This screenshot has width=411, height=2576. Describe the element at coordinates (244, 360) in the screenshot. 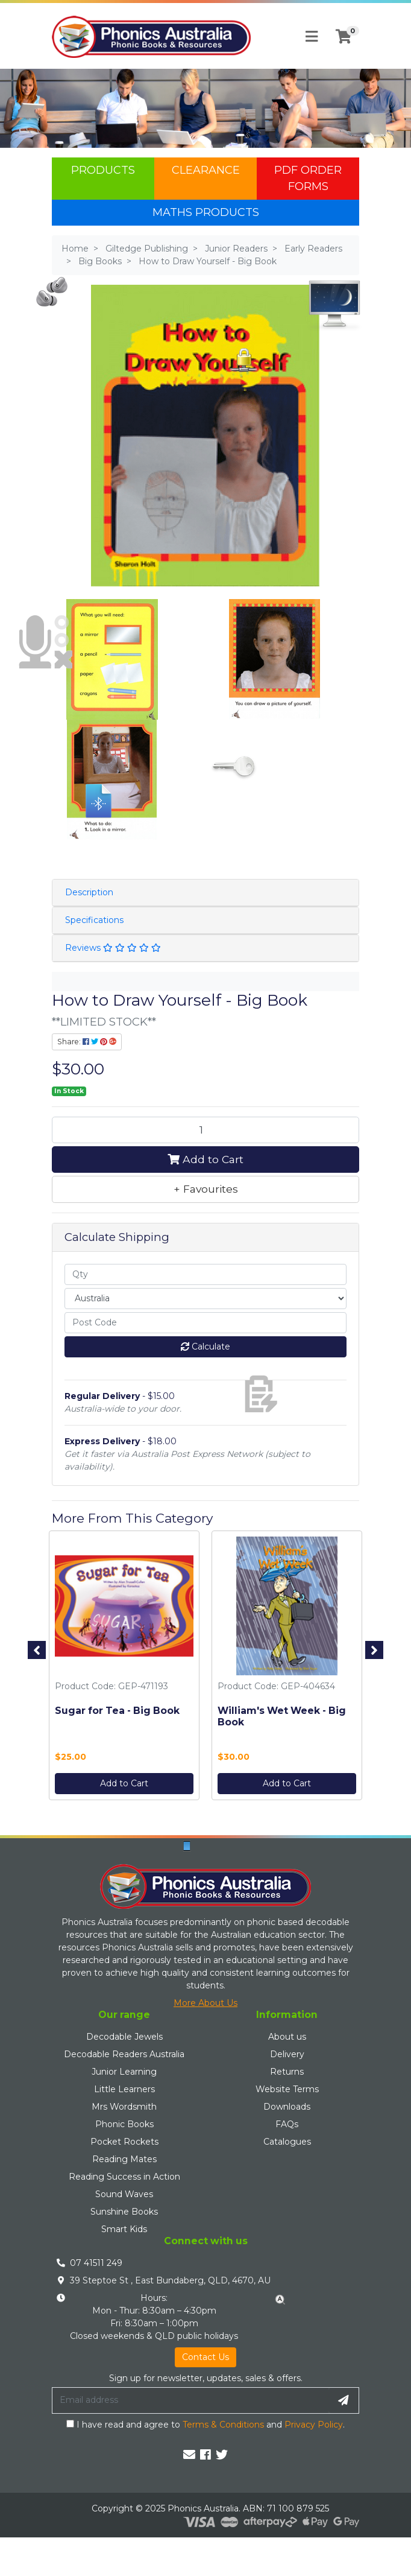

I see `connect to a virtual private network` at that location.